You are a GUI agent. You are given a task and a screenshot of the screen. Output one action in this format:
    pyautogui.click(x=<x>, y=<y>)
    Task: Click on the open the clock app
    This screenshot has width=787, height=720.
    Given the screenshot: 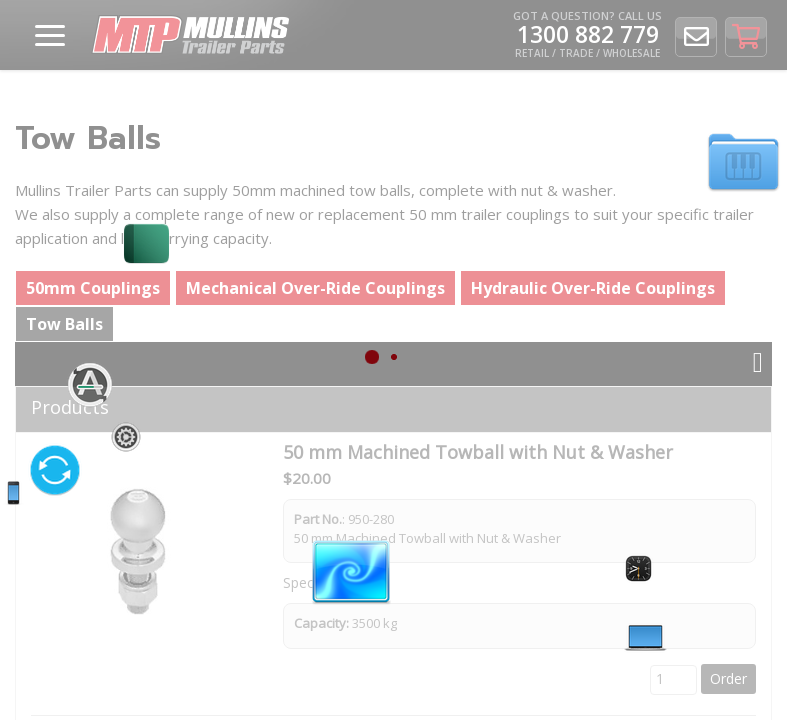 What is the action you would take?
    pyautogui.click(x=638, y=568)
    